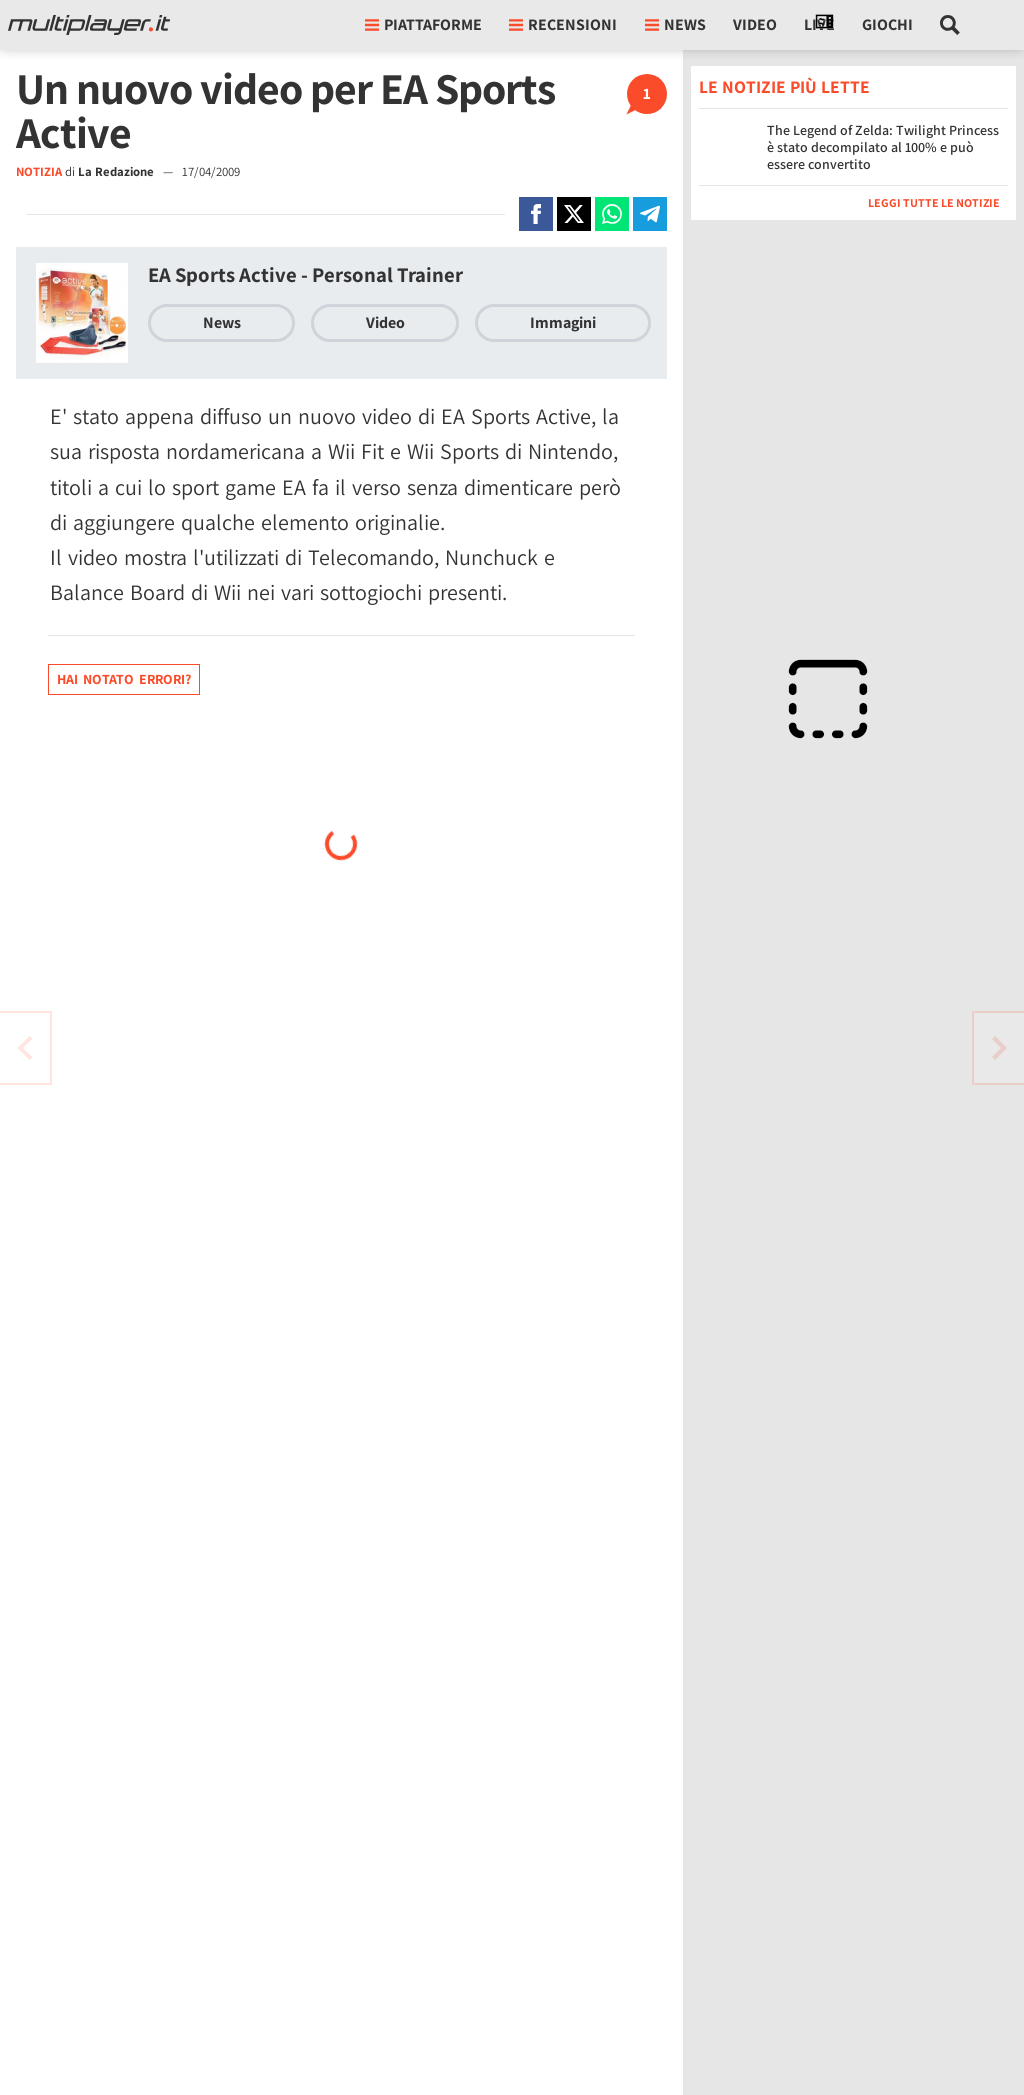 The width and height of the screenshot is (1024, 2095). Describe the element at coordinates (824, 21) in the screenshot. I see `access microwave controls or settings` at that location.